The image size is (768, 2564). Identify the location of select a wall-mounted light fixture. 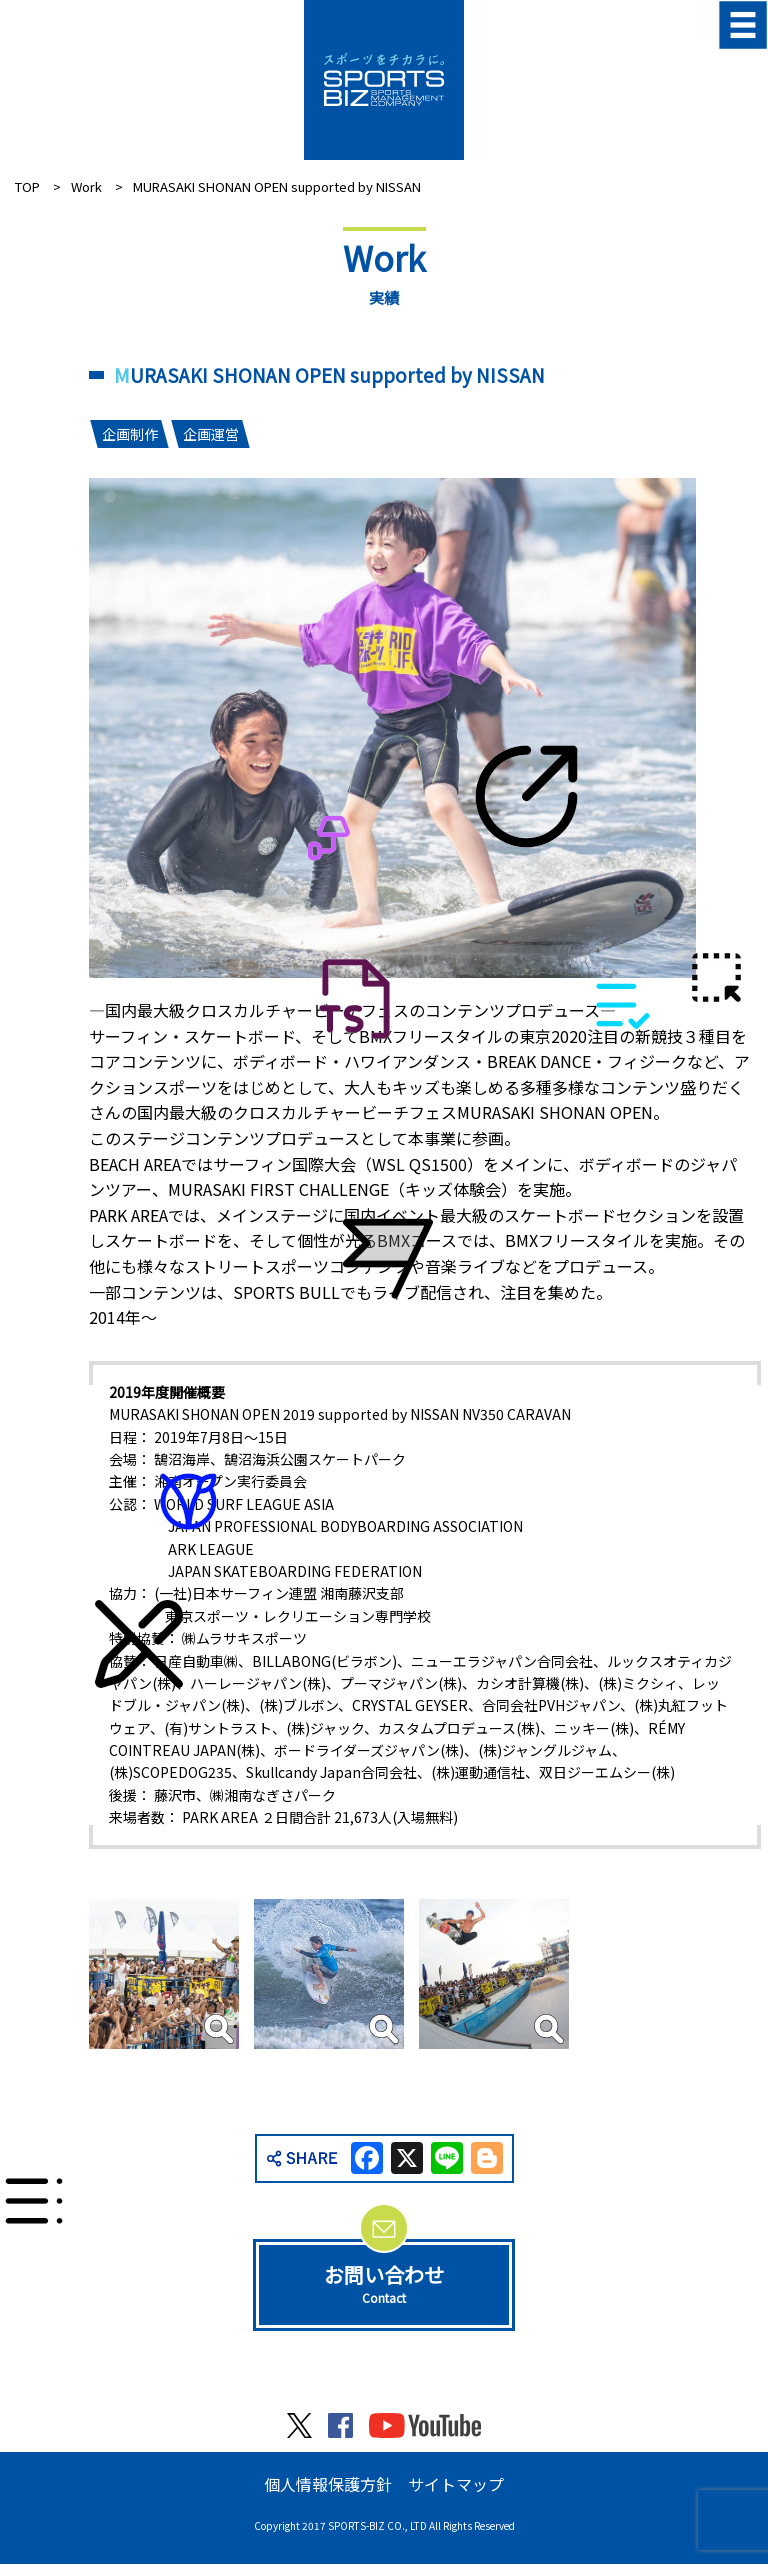
(329, 837).